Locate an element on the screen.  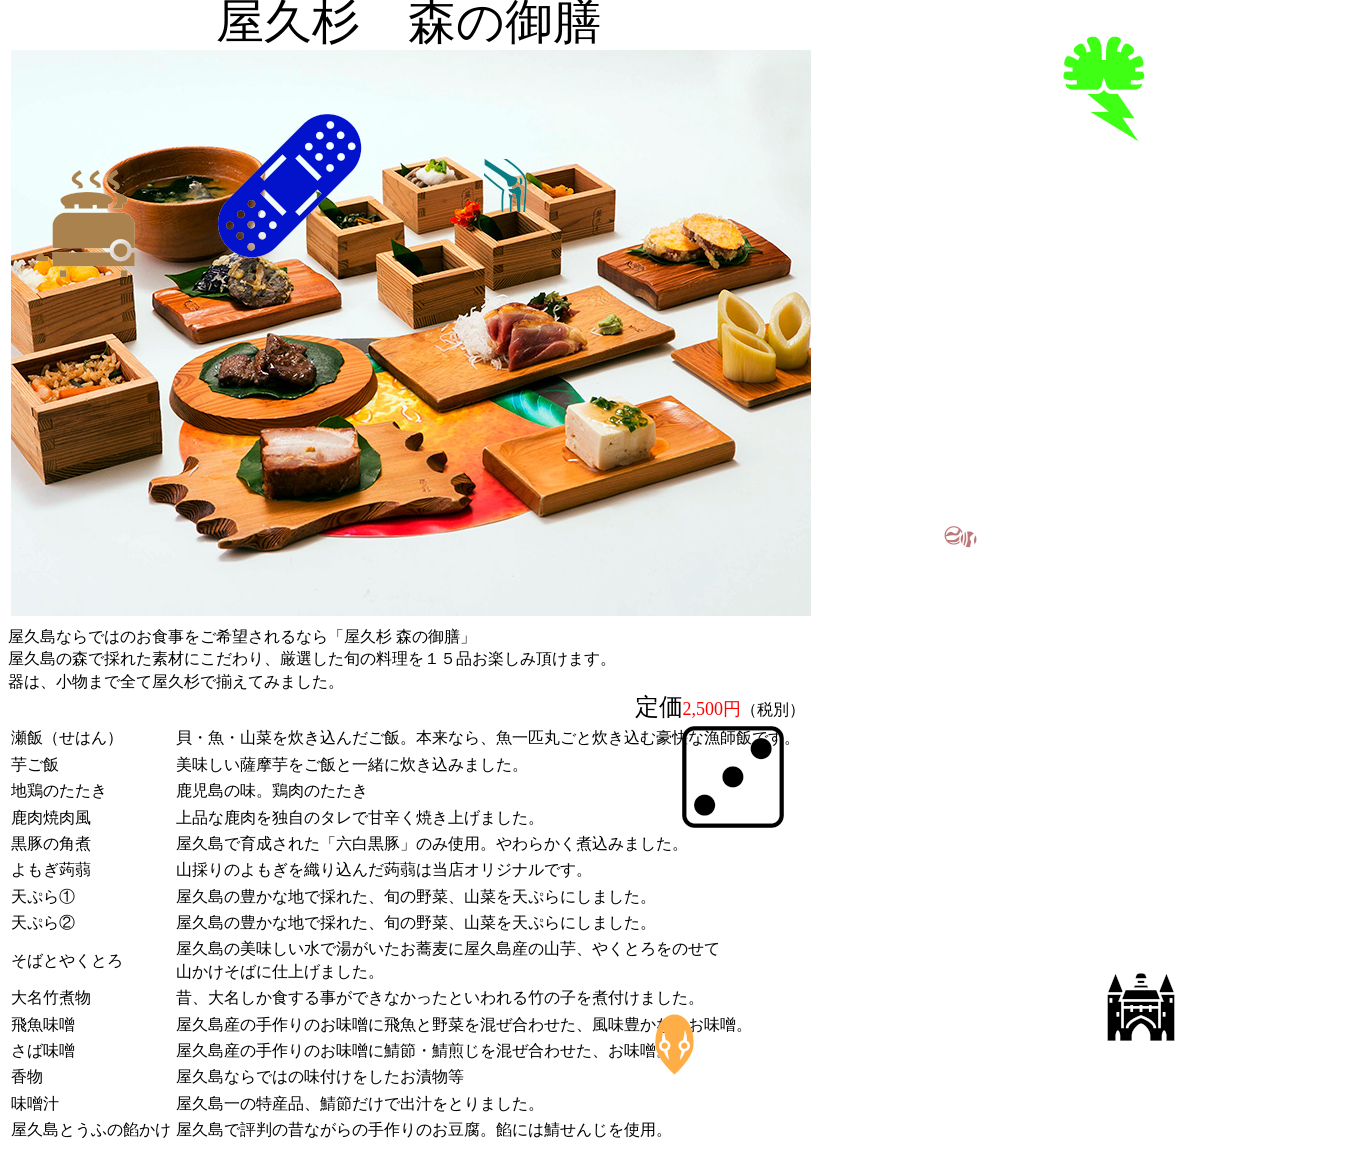
play a marble game is located at coordinates (960, 532).